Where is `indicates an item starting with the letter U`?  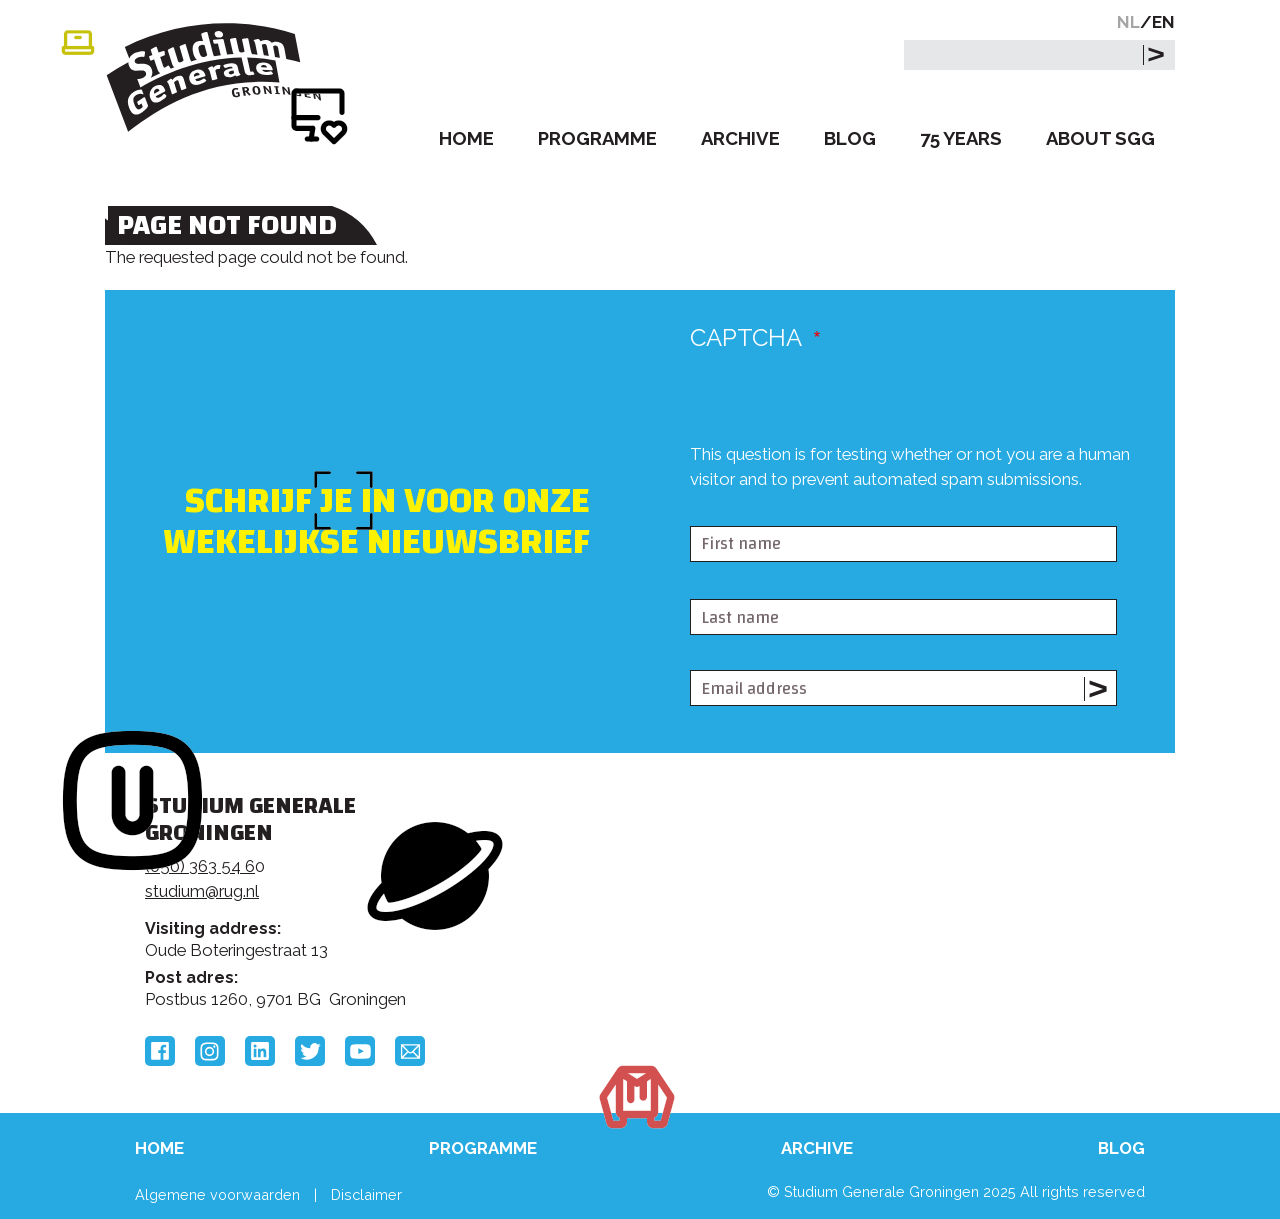
indicates an item starting with the letter U is located at coordinates (132, 800).